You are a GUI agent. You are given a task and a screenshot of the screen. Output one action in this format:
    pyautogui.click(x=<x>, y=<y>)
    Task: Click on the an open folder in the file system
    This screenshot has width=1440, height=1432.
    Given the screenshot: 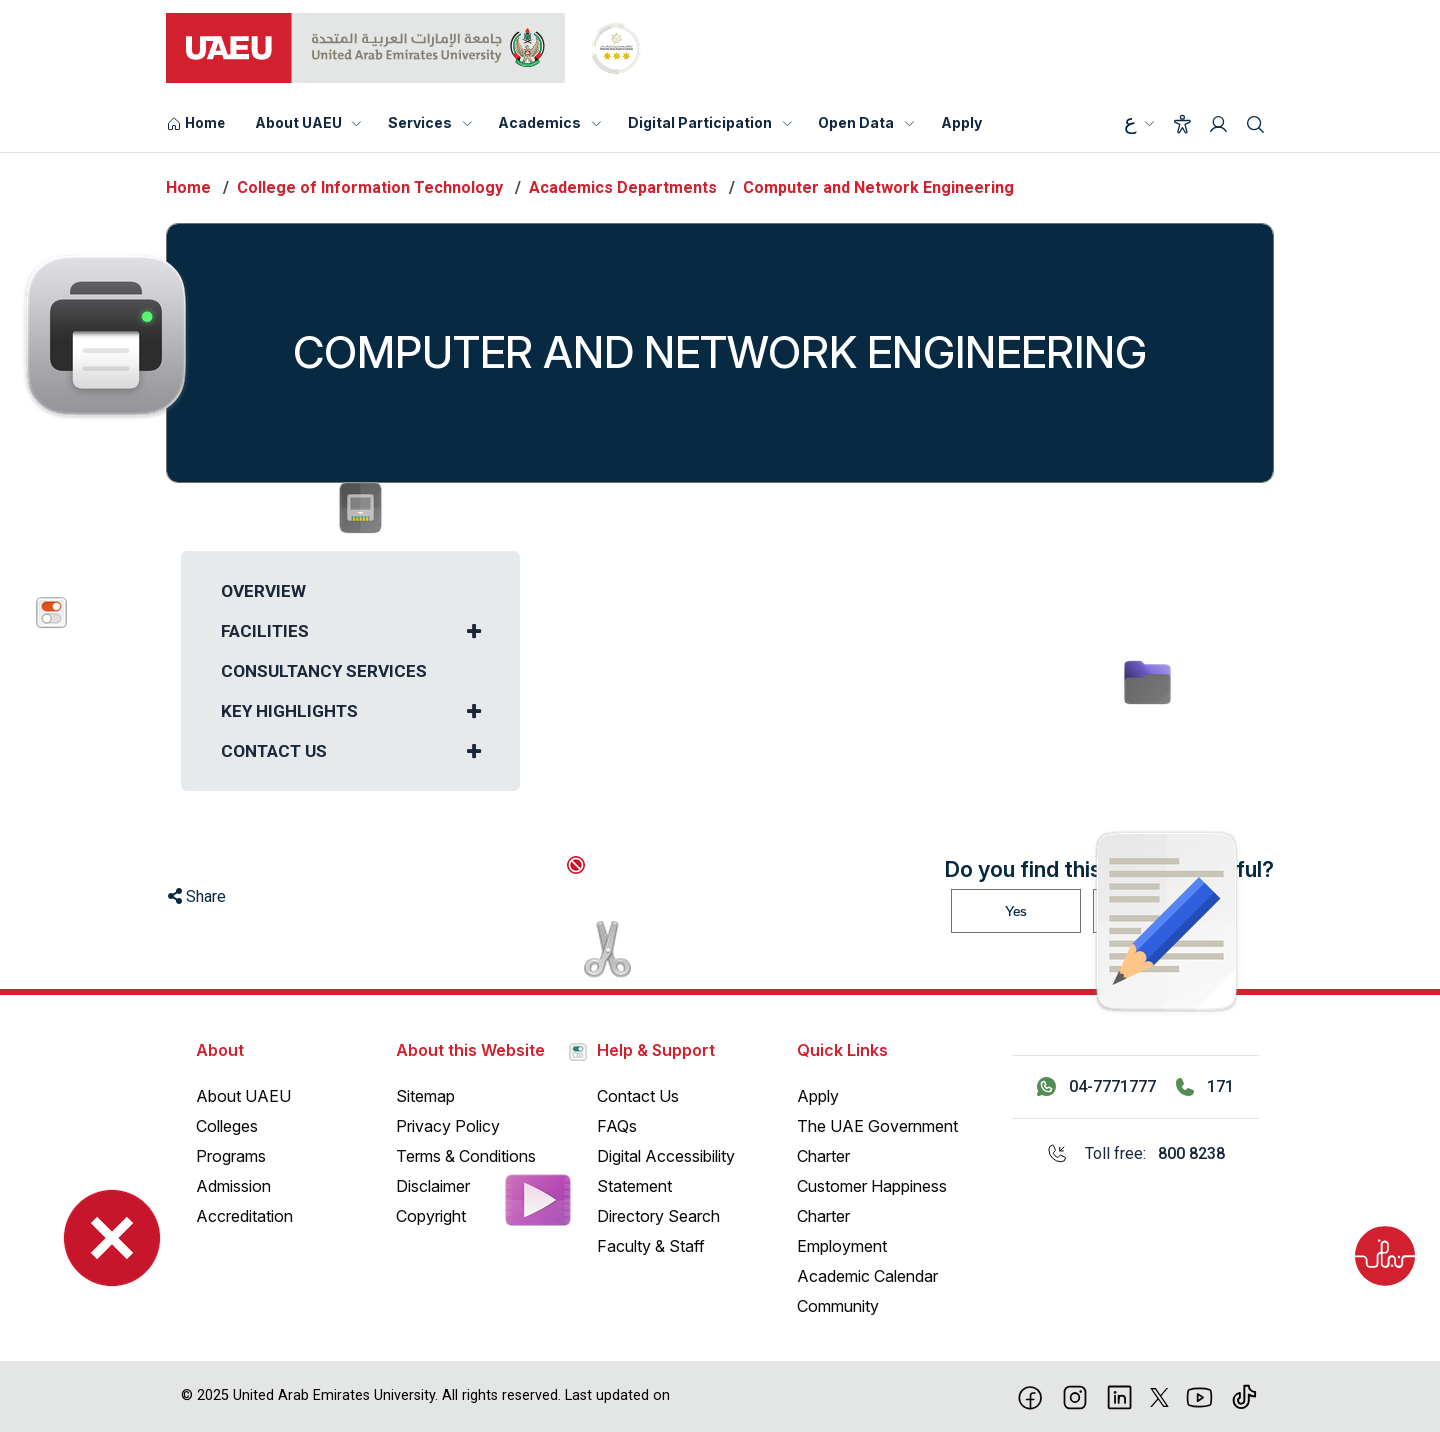 What is the action you would take?
    pyautogui.click(x=1147, y=682)
    